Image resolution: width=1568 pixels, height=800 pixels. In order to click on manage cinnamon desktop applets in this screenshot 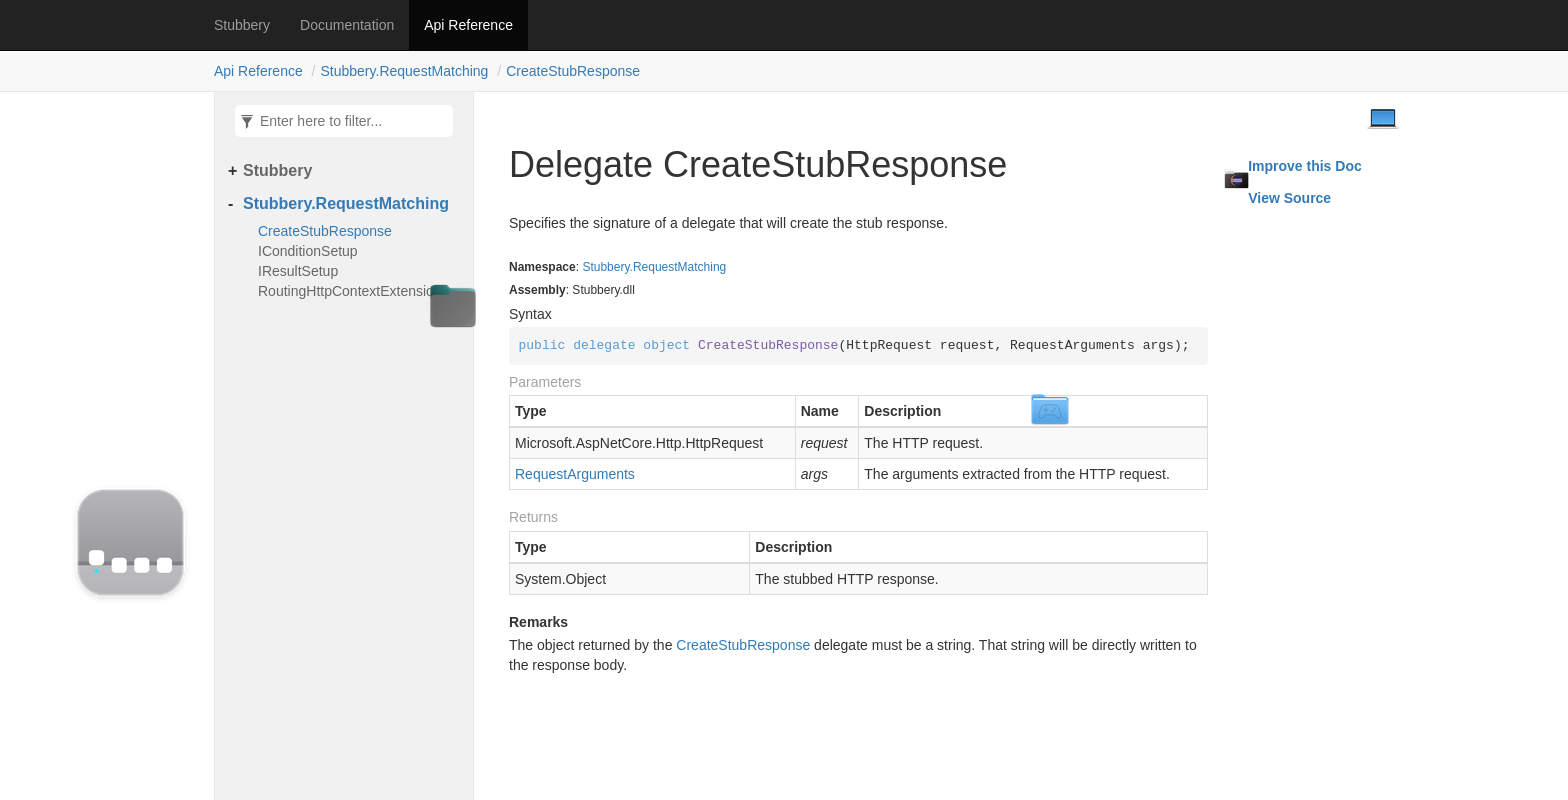, I will do `click(130, 544)`.